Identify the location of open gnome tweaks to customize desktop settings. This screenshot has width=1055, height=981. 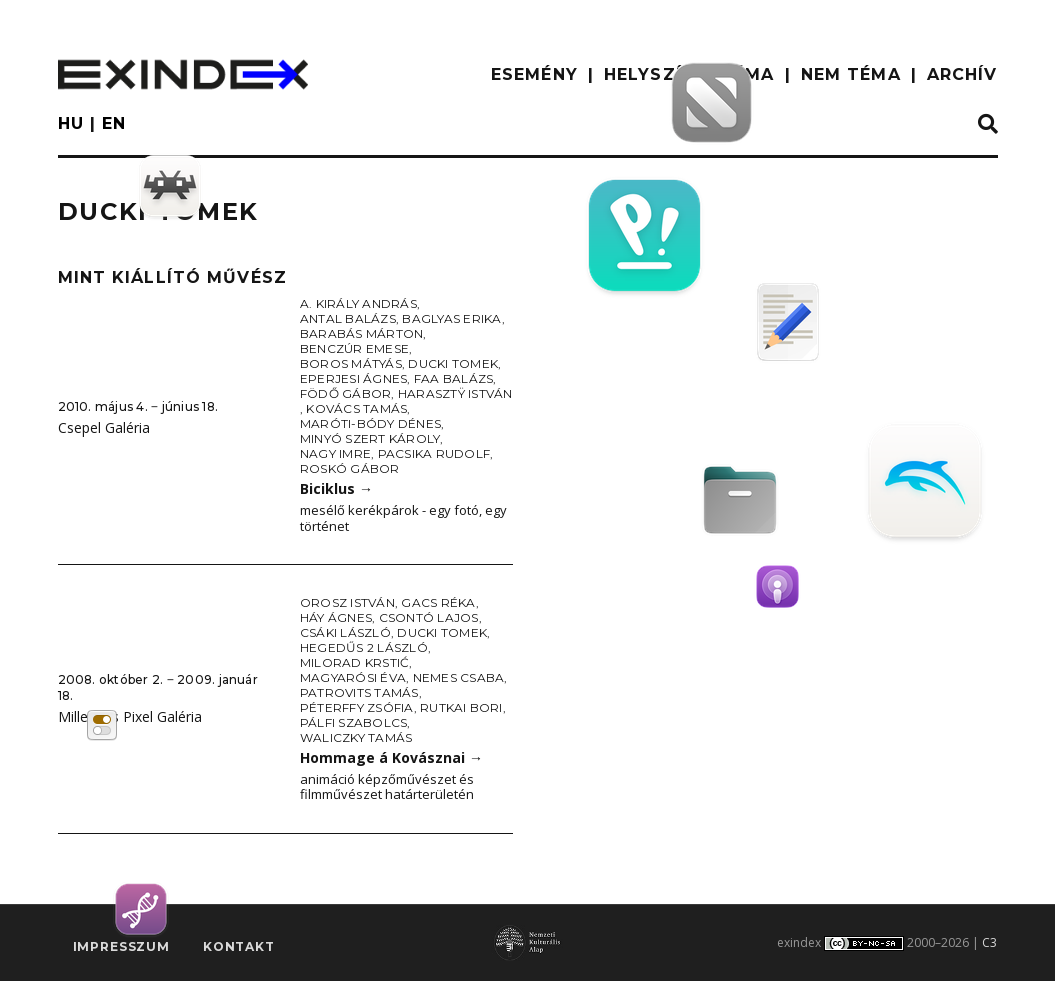
(102, 725).